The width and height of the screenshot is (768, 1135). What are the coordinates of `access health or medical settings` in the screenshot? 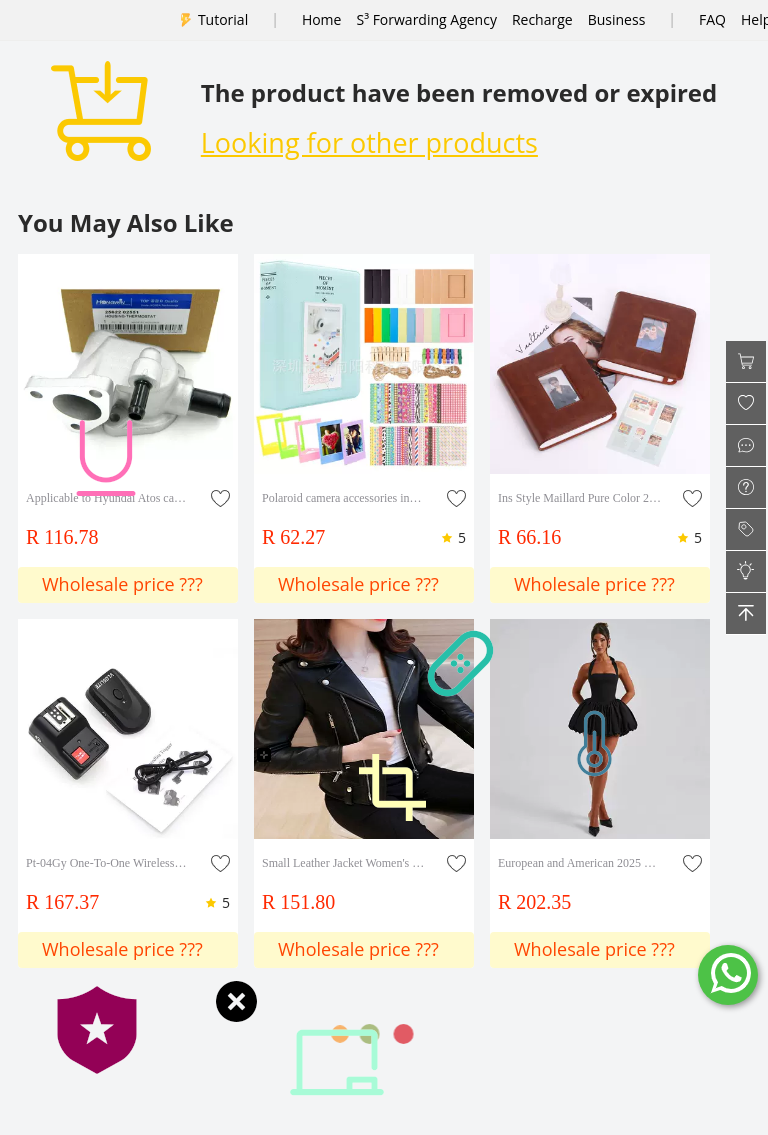 It's located at (460, 663).